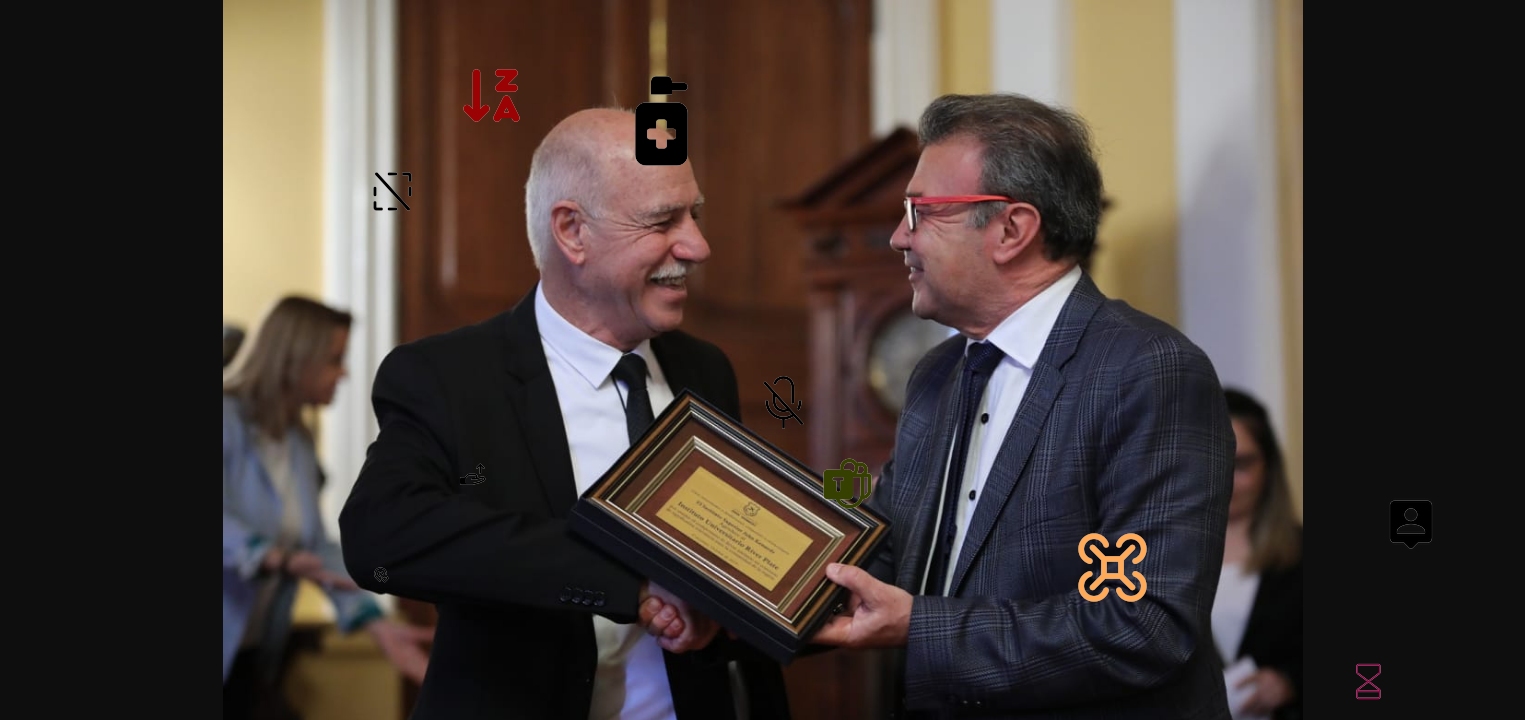 This screenshot has width=1525, height=720. What do you see at coordinates (473, 475) in the screenshot?
I see `upload or send a file` at bounding box center [473, 475].